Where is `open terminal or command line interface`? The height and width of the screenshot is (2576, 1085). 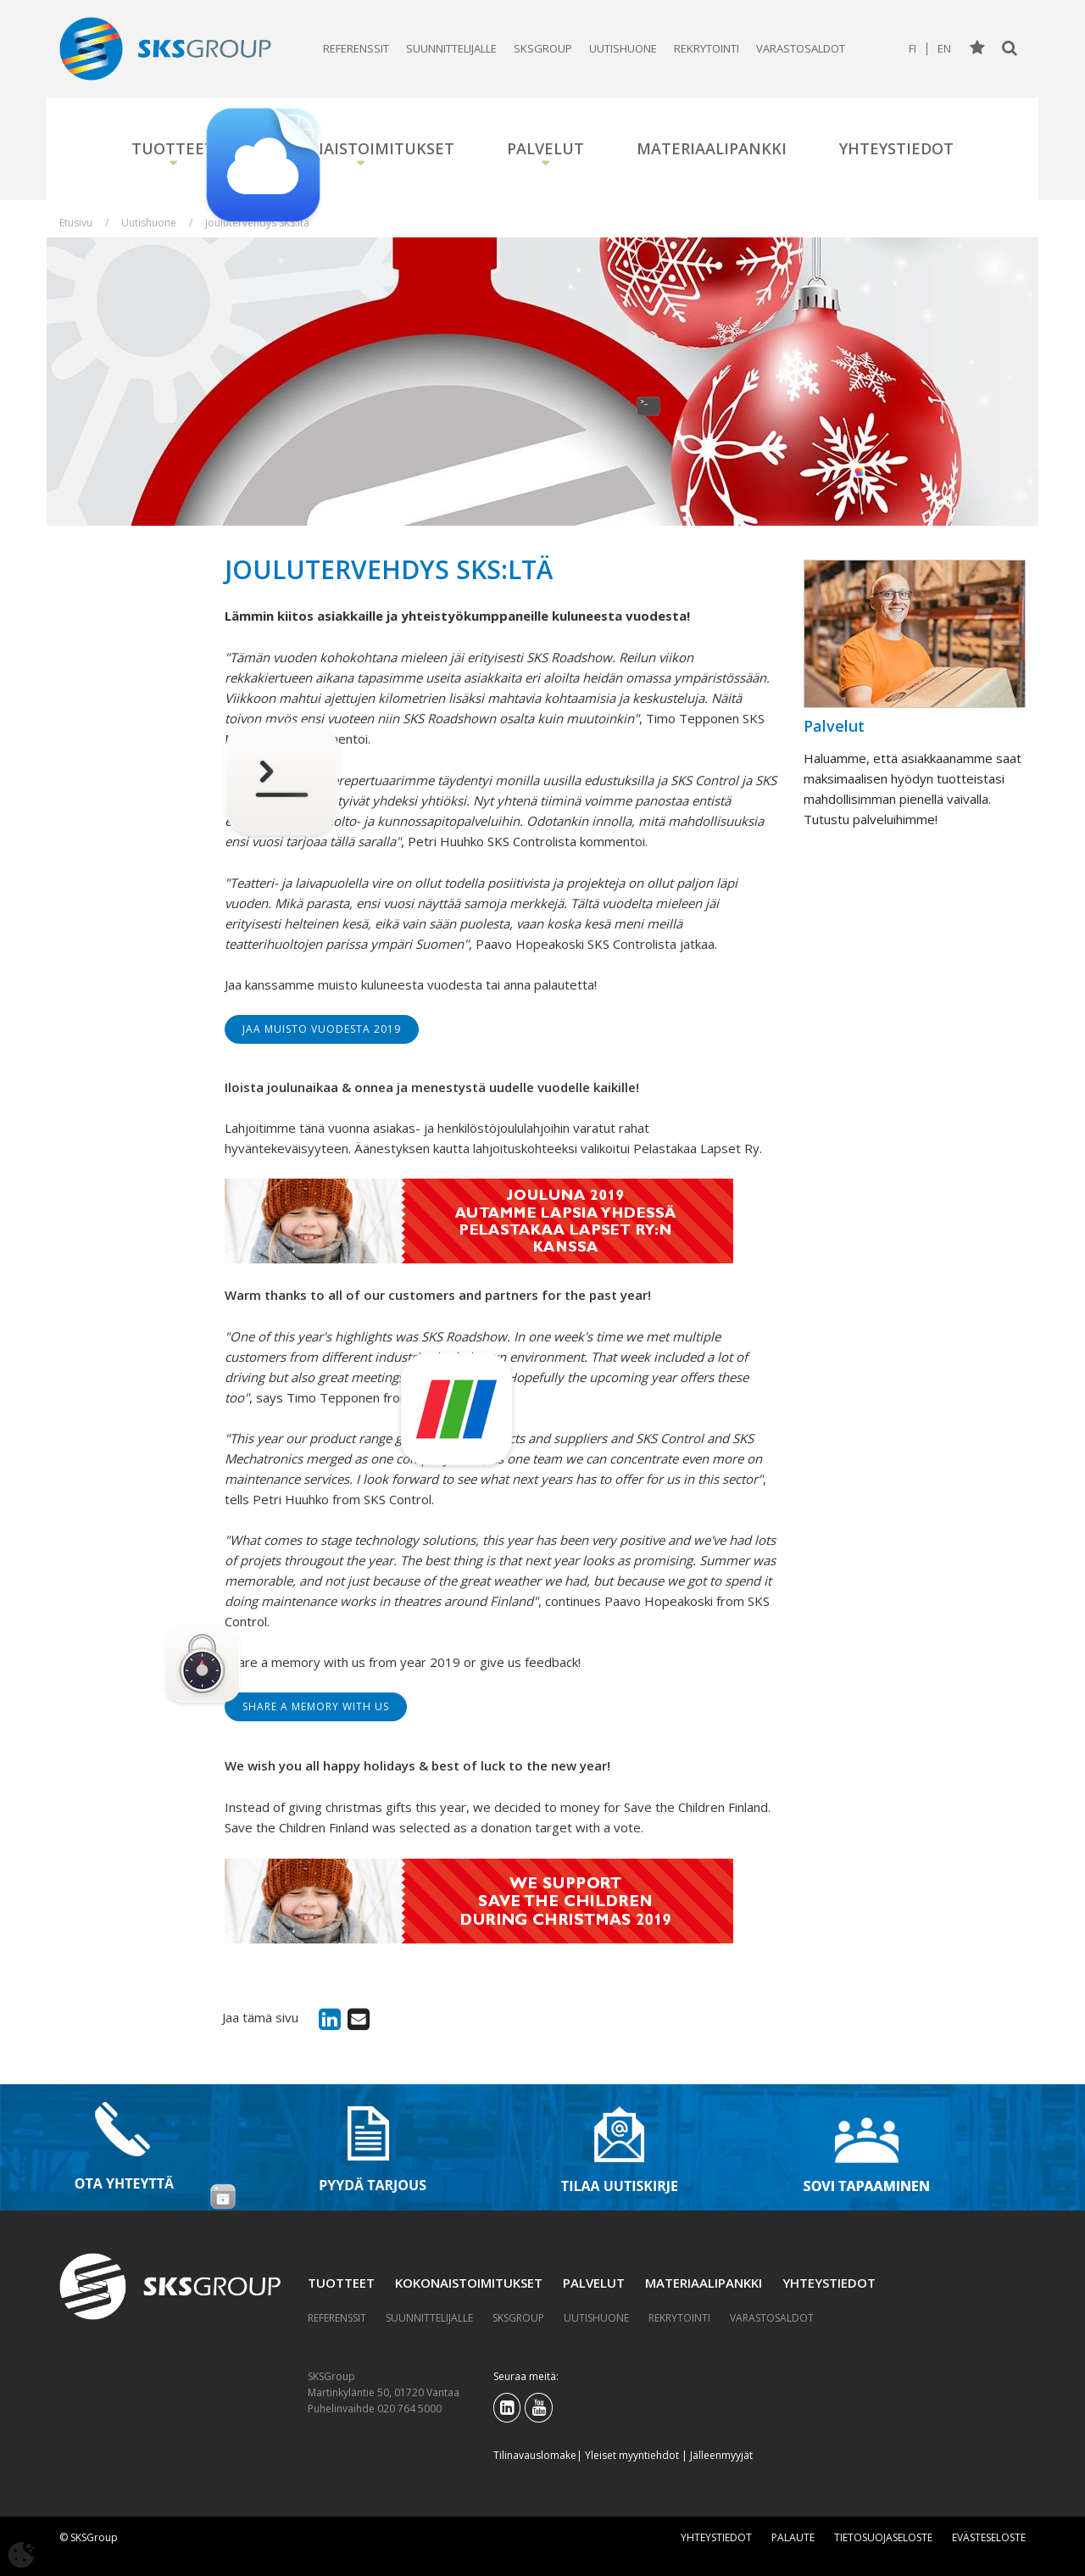 open terminal or command line interface is located at coordinates (281, 778).